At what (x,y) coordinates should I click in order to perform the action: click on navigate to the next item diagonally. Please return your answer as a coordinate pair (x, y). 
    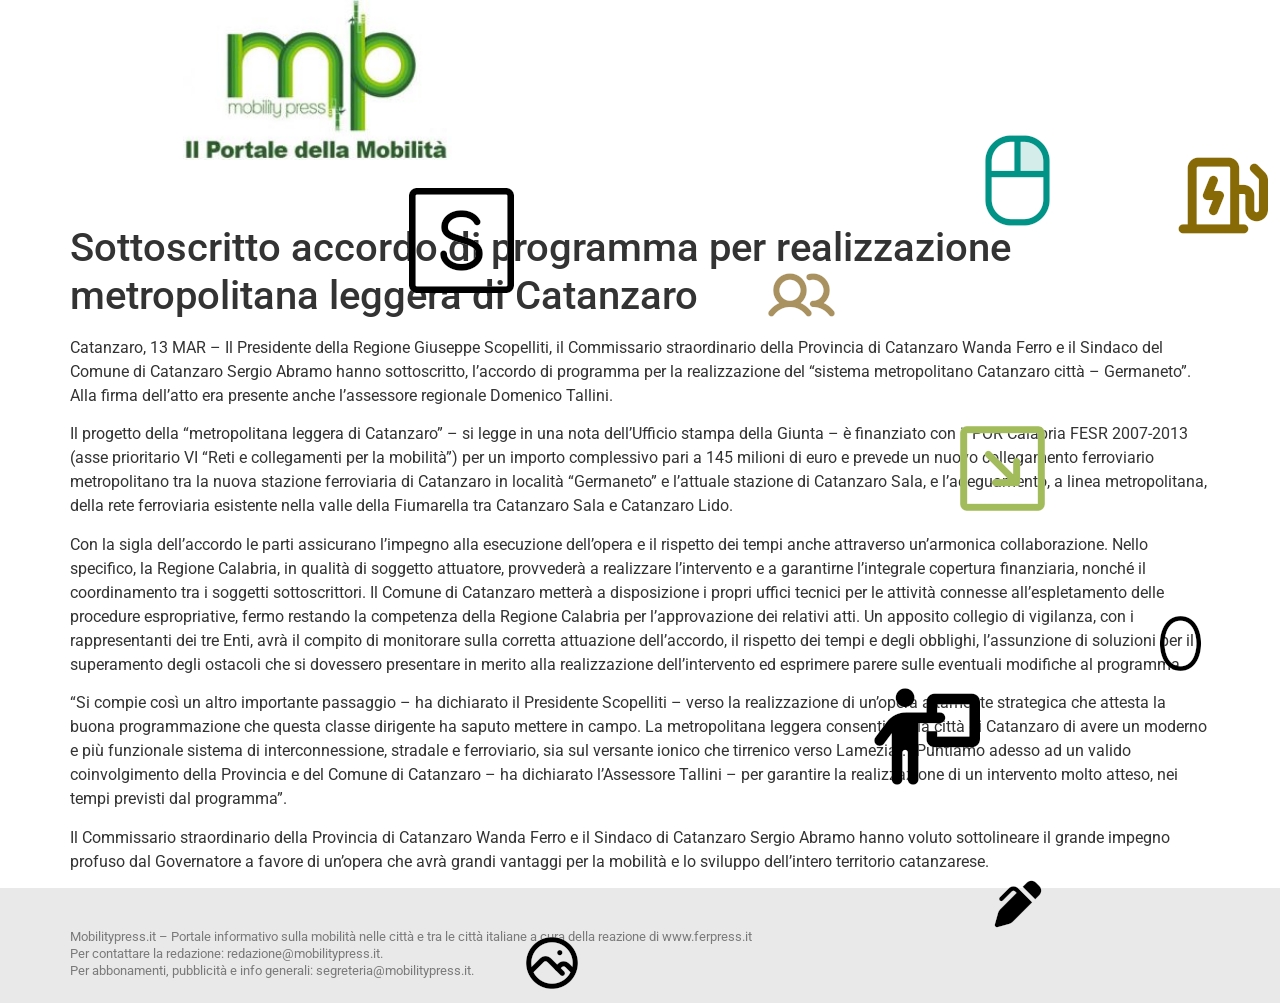
    Looking at the image, I should click on (1002, 468).